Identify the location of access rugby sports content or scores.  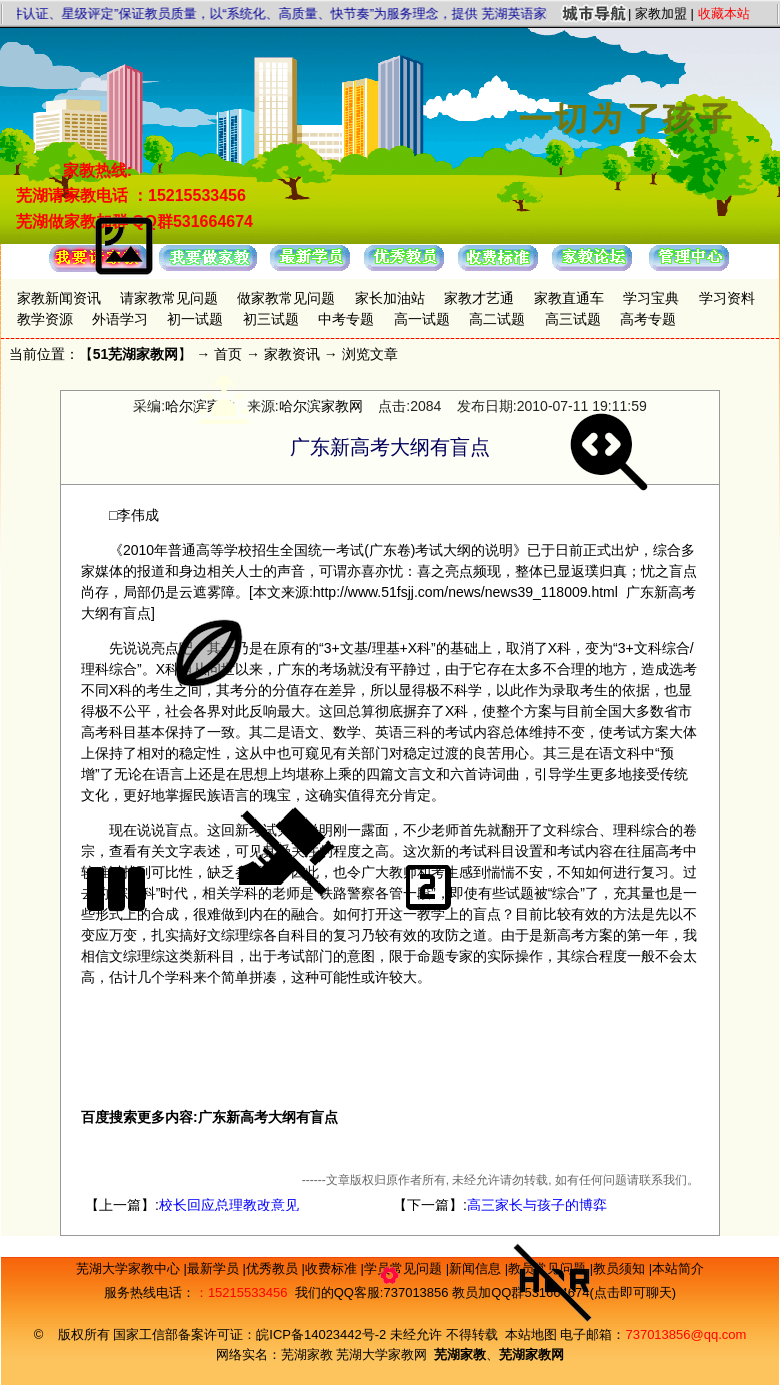
(209, 653).